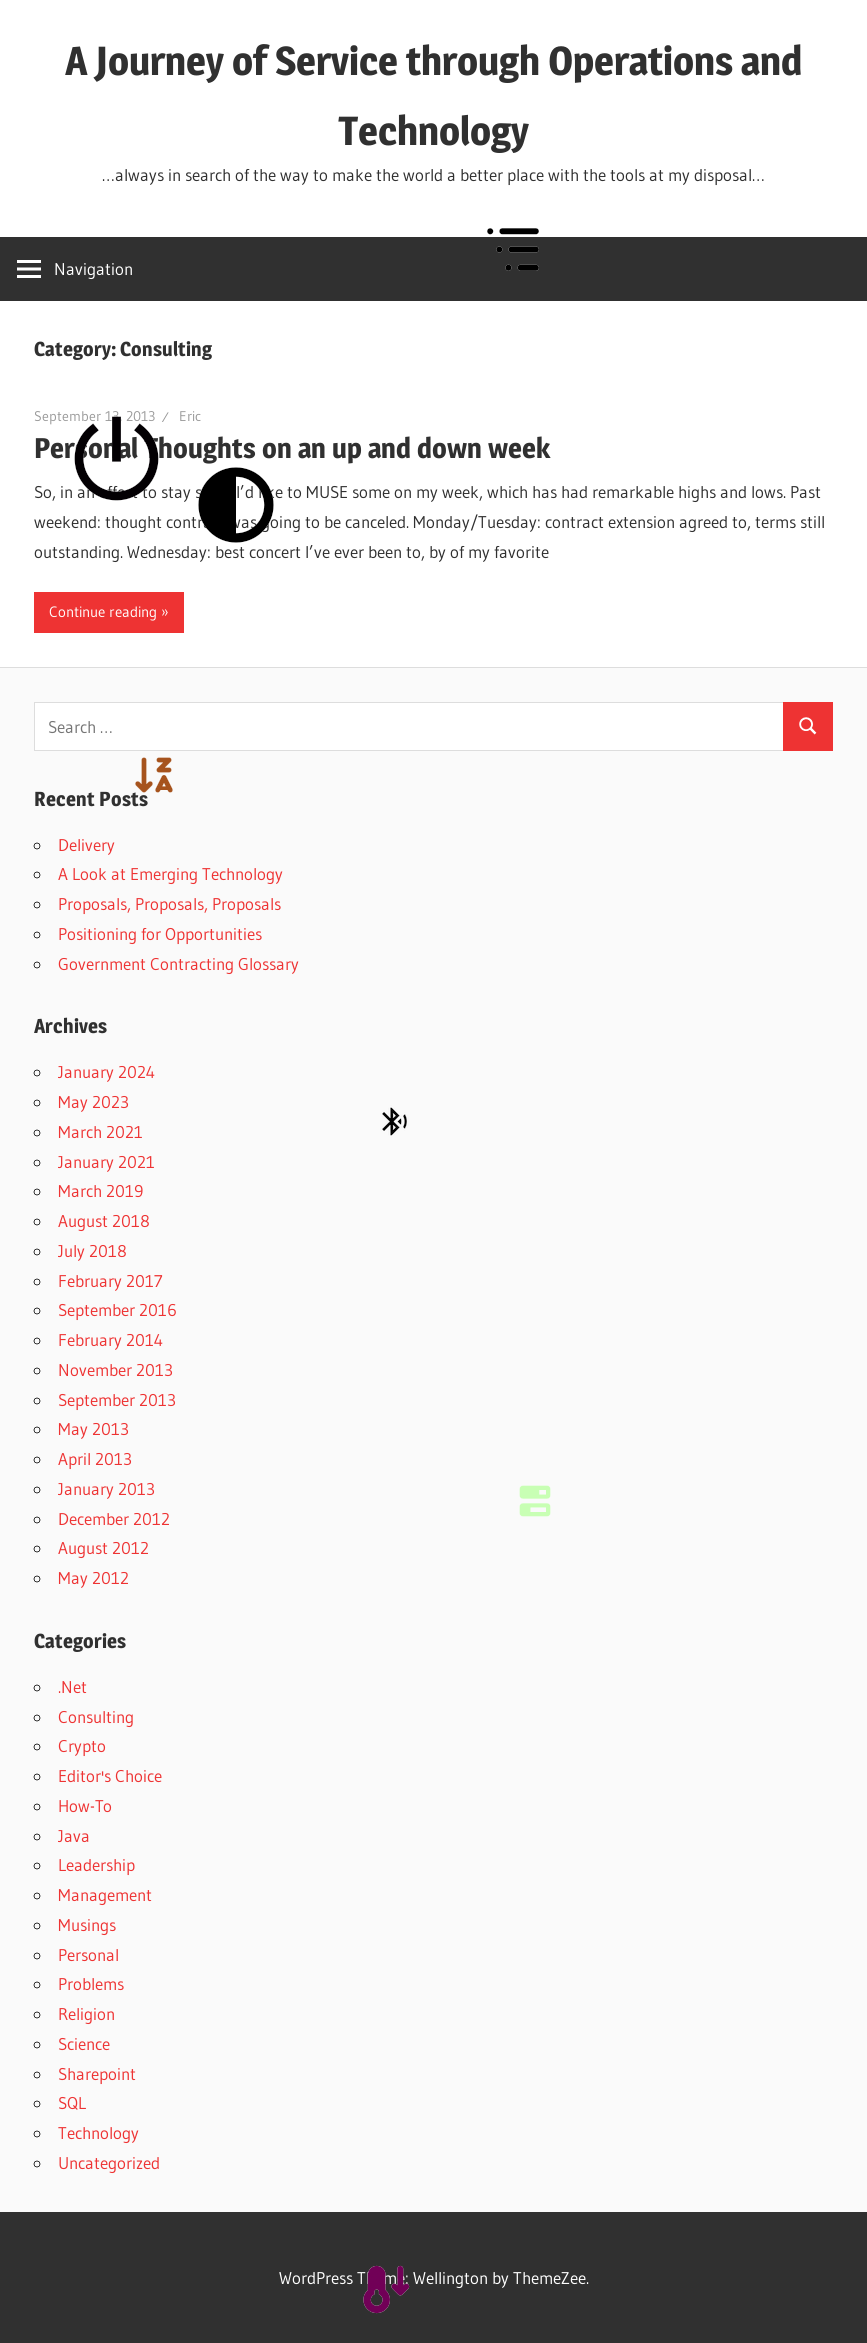 This screenshot has height=2343, width=867. Describe the element at coordinates (154, 775) in the screenshot. I see `sort alphabetically in reverse order (Z to A)` at that location.